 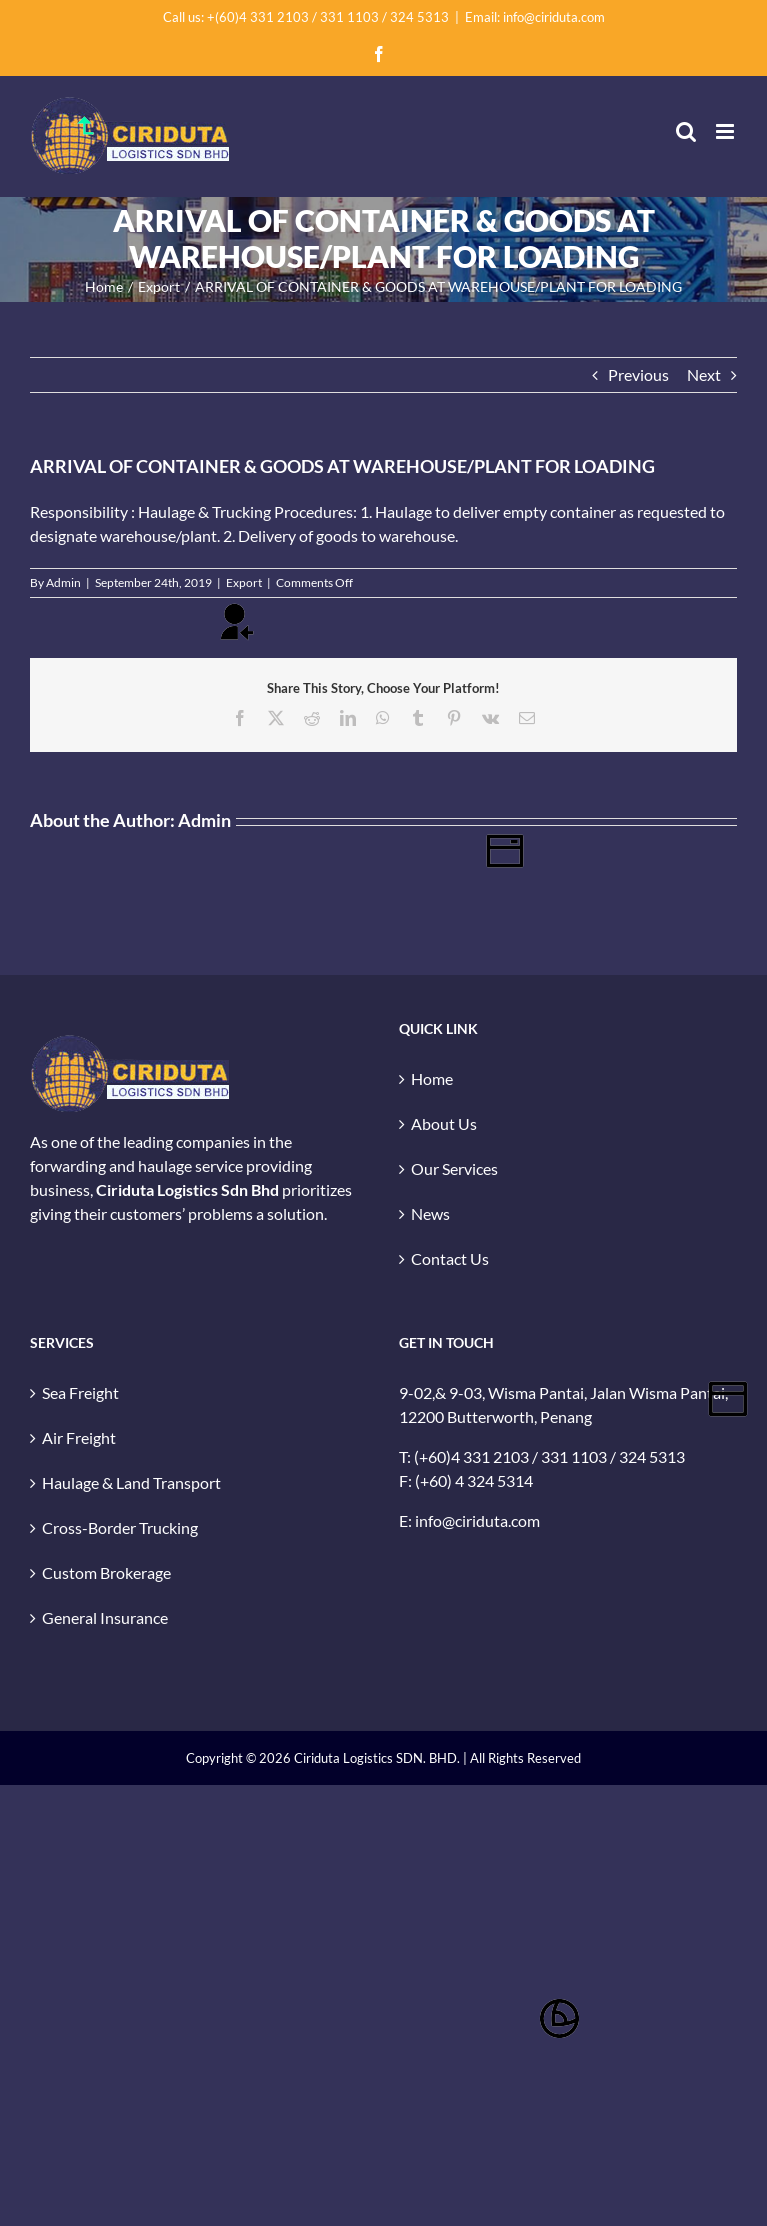 I want to click on open a new browser window, so click(x=505, y=851).